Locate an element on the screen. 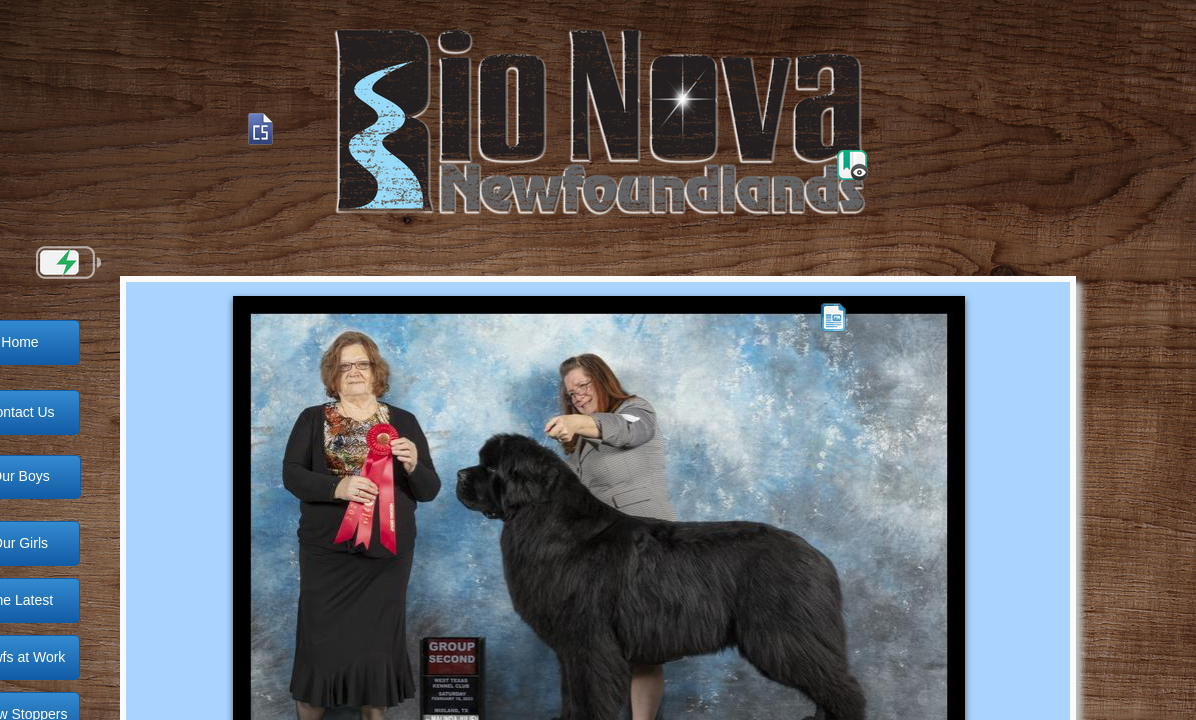  a CoffeeScript source code file is located at coordinates (260, 129).